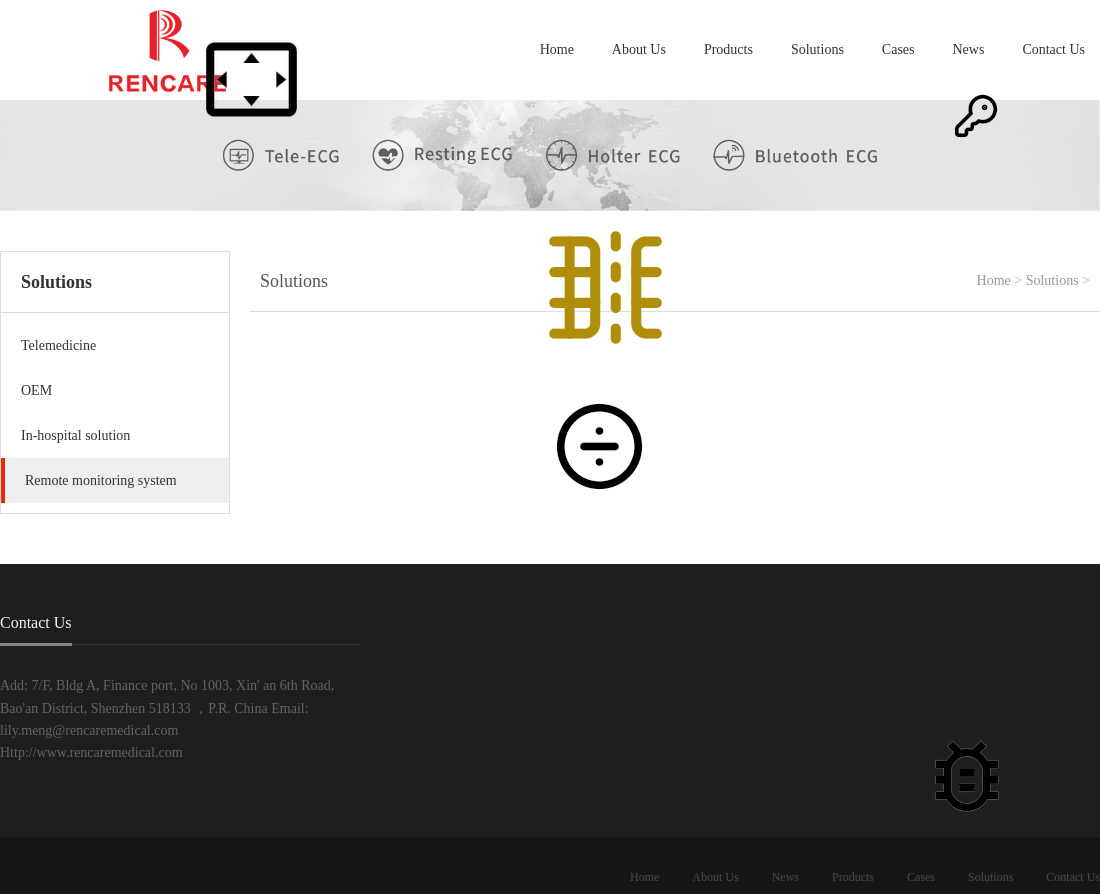  I want to click on adjust display overscan settings, so click(251, 79).